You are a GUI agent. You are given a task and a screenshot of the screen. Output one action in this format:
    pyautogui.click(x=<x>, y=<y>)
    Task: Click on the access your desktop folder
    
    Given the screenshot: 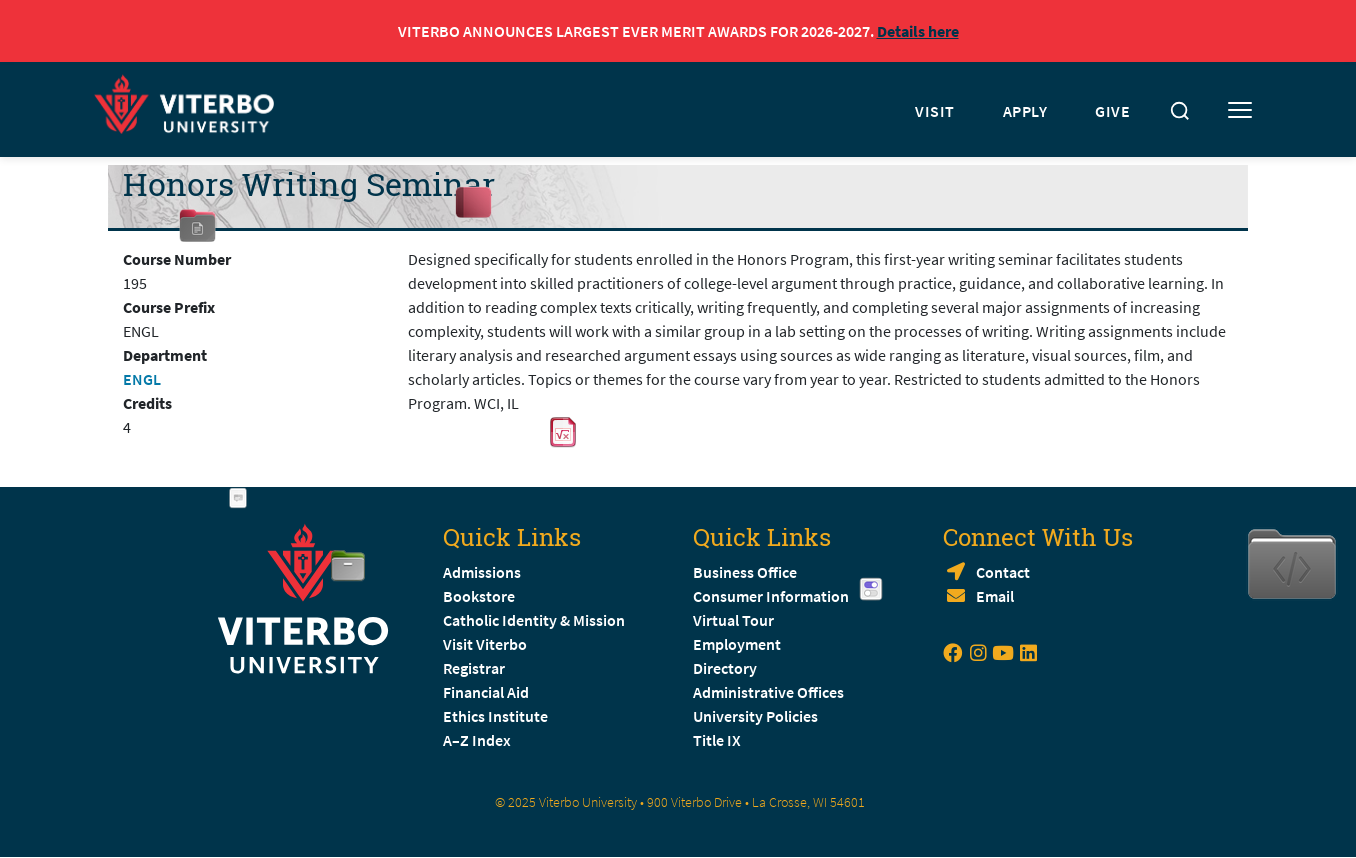 What is the action you would take?
    pyautogui.click(x=473, y=201)
    